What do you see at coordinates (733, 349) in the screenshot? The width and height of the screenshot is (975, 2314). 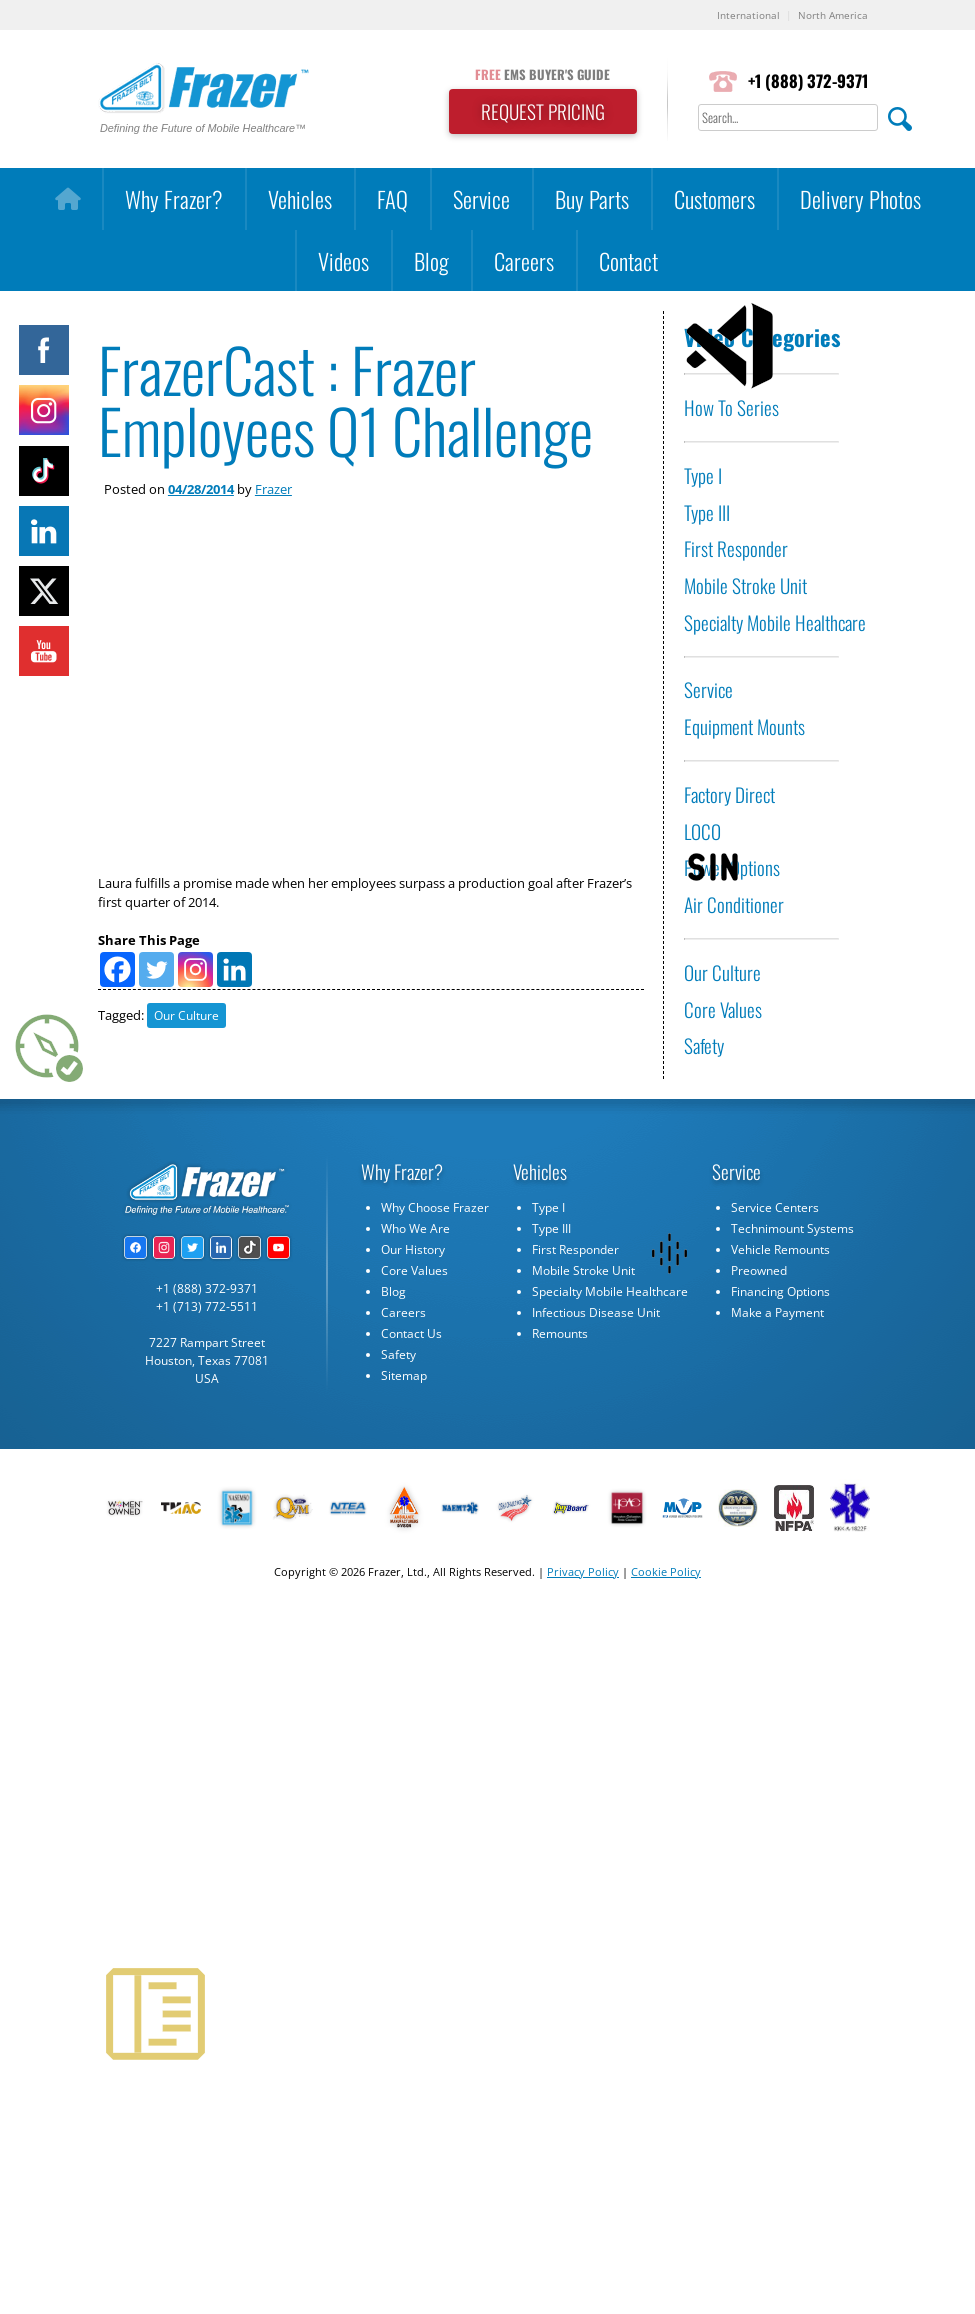 I see `open visual studio code insiders` at bounding box center [733, 349].